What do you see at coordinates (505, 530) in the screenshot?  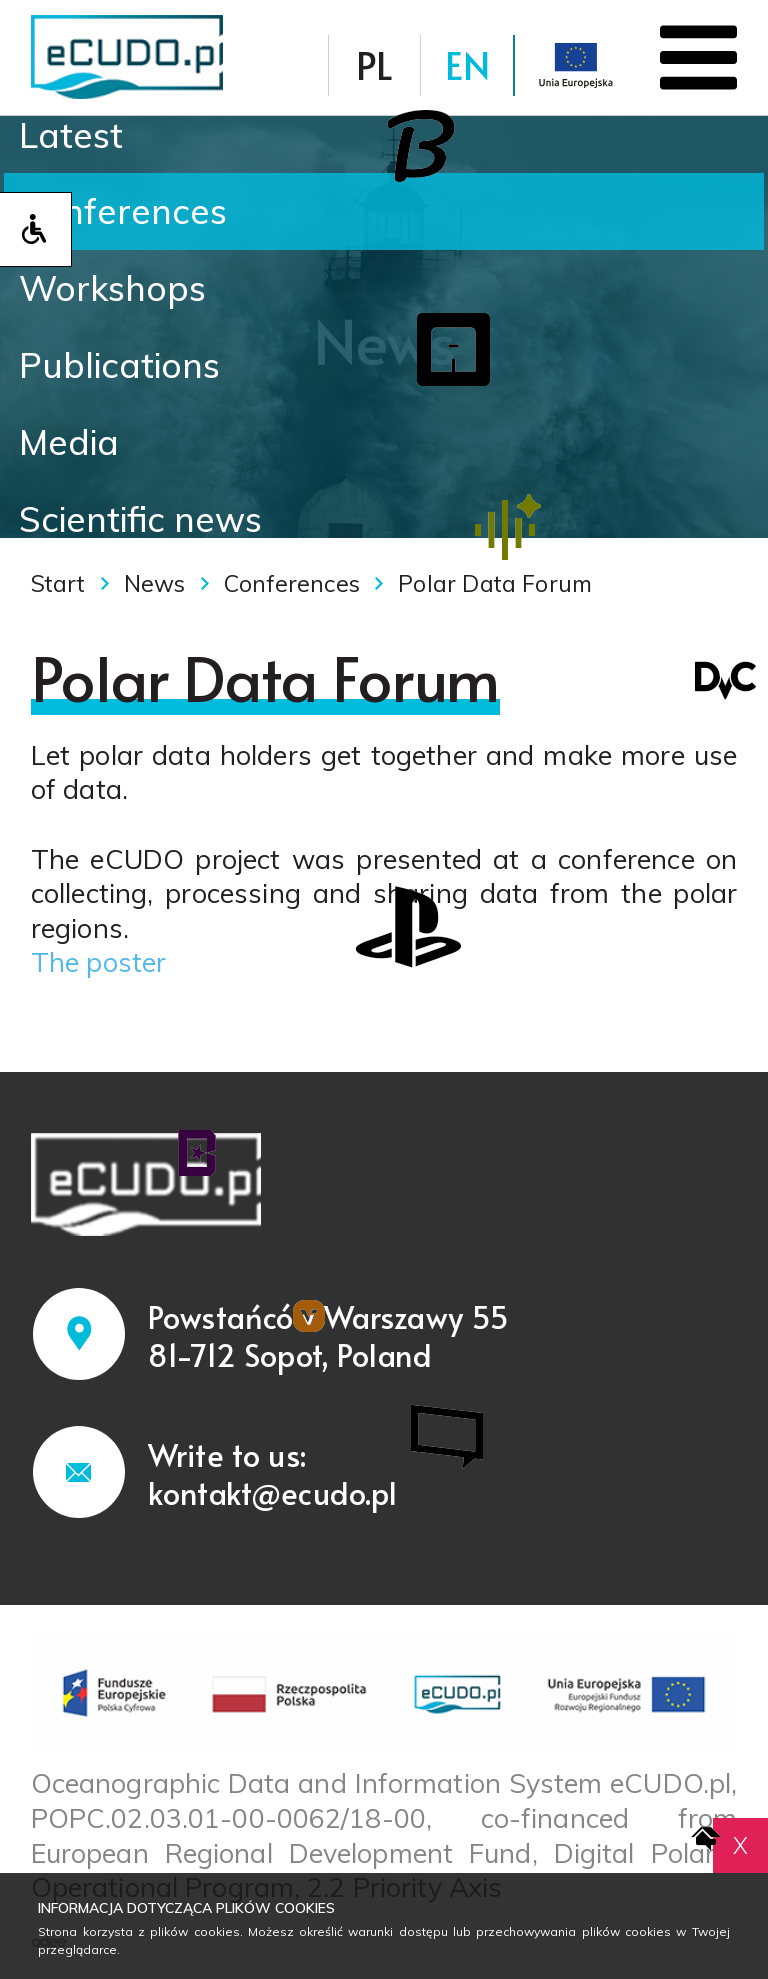 I see `activate AI voice assistant` at bounding box center [505, 530].